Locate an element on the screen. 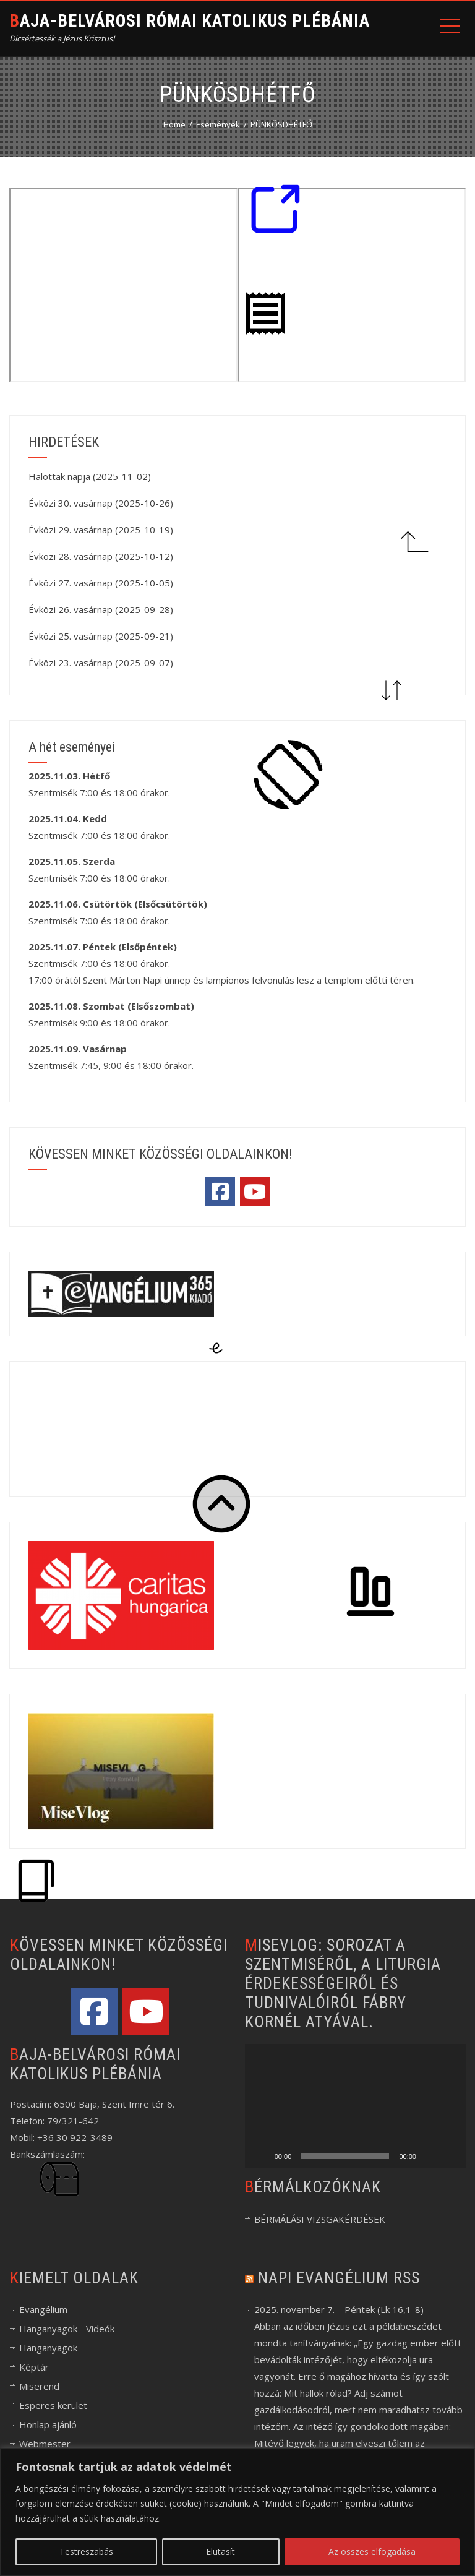 Image resolution: width=475 pixels, height=2576 pixels. align selected objects to the bottom is located at coordinates (370, 1592).